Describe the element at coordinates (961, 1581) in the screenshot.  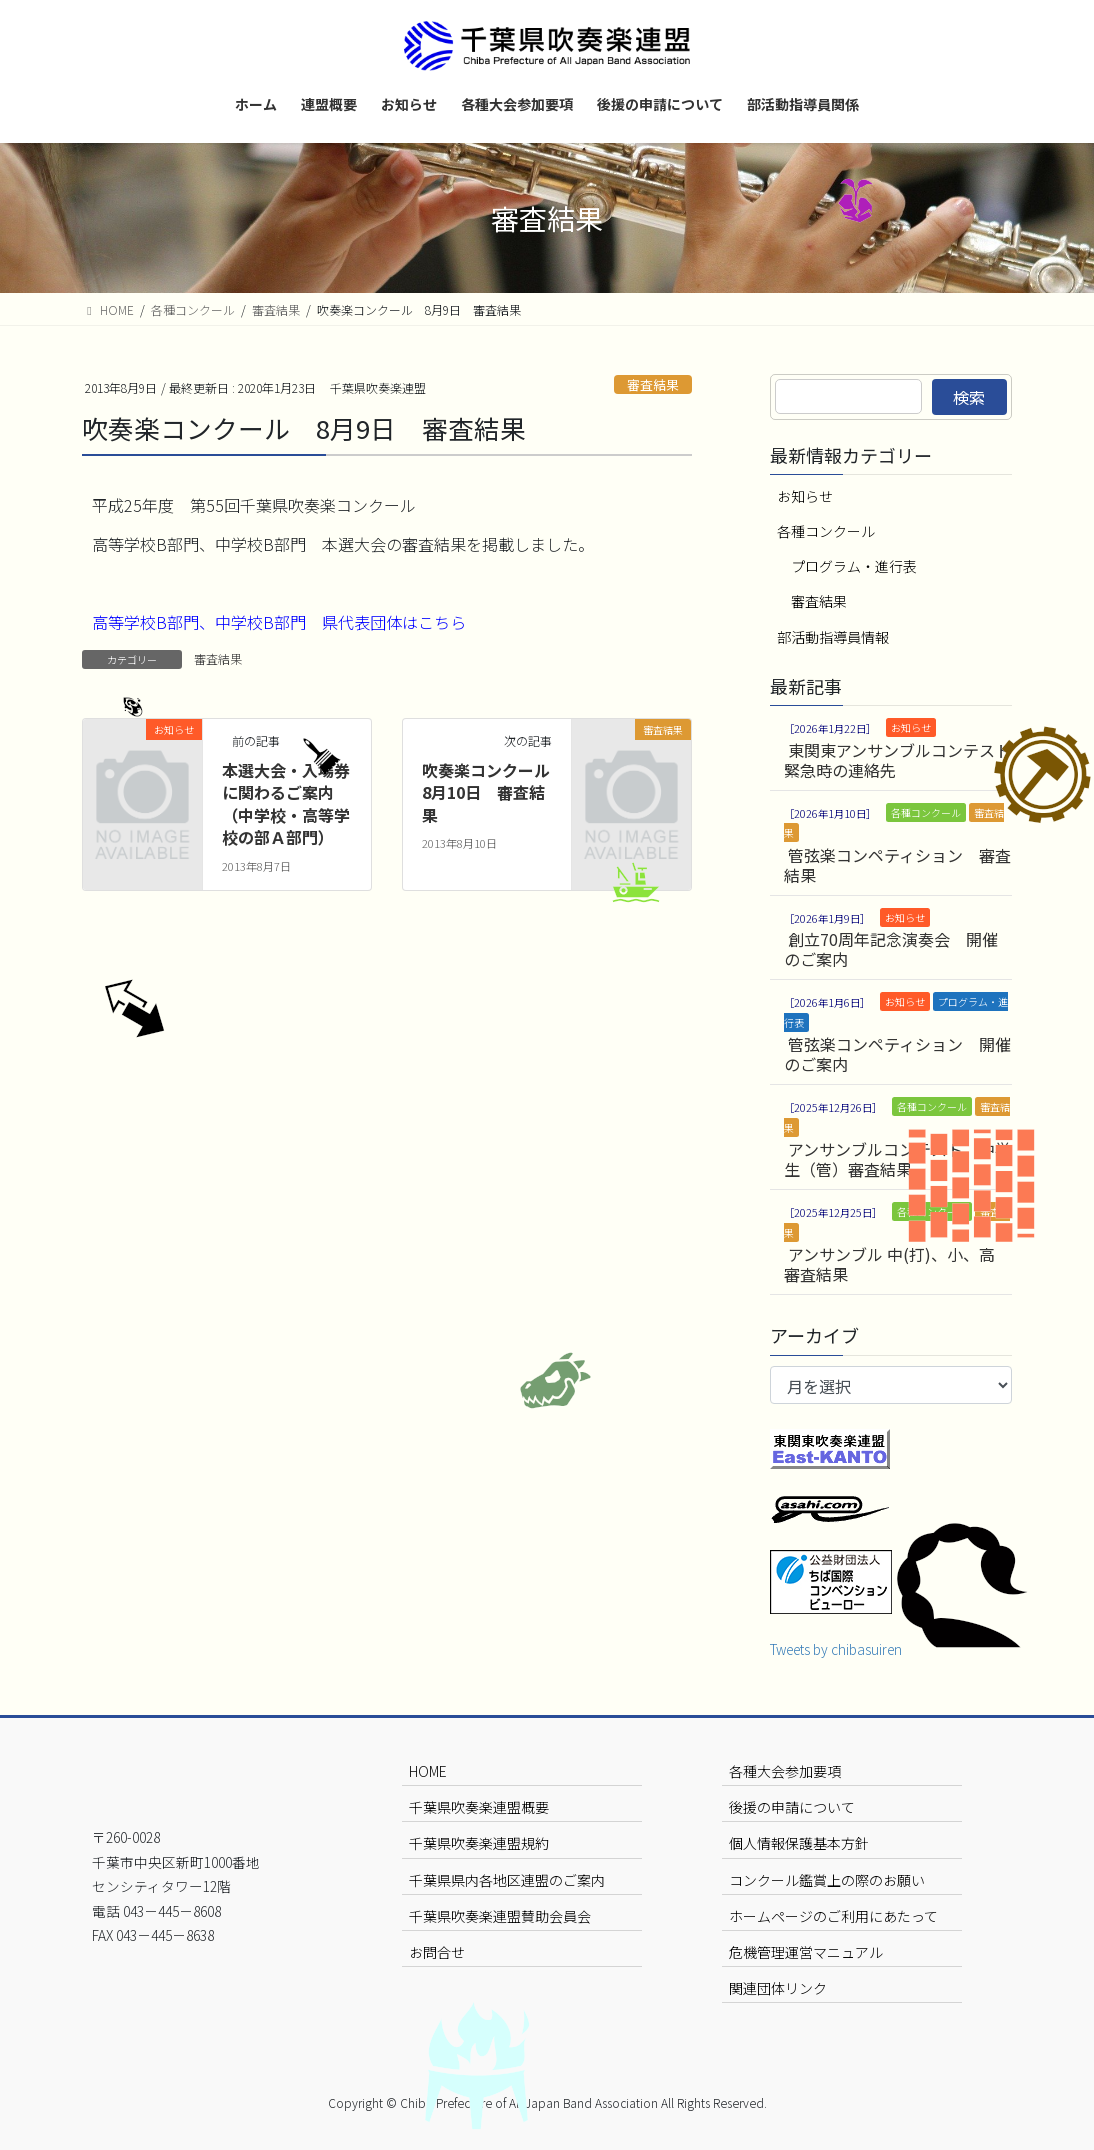
I see `scorpion creature or enemy type in a game` at that location.